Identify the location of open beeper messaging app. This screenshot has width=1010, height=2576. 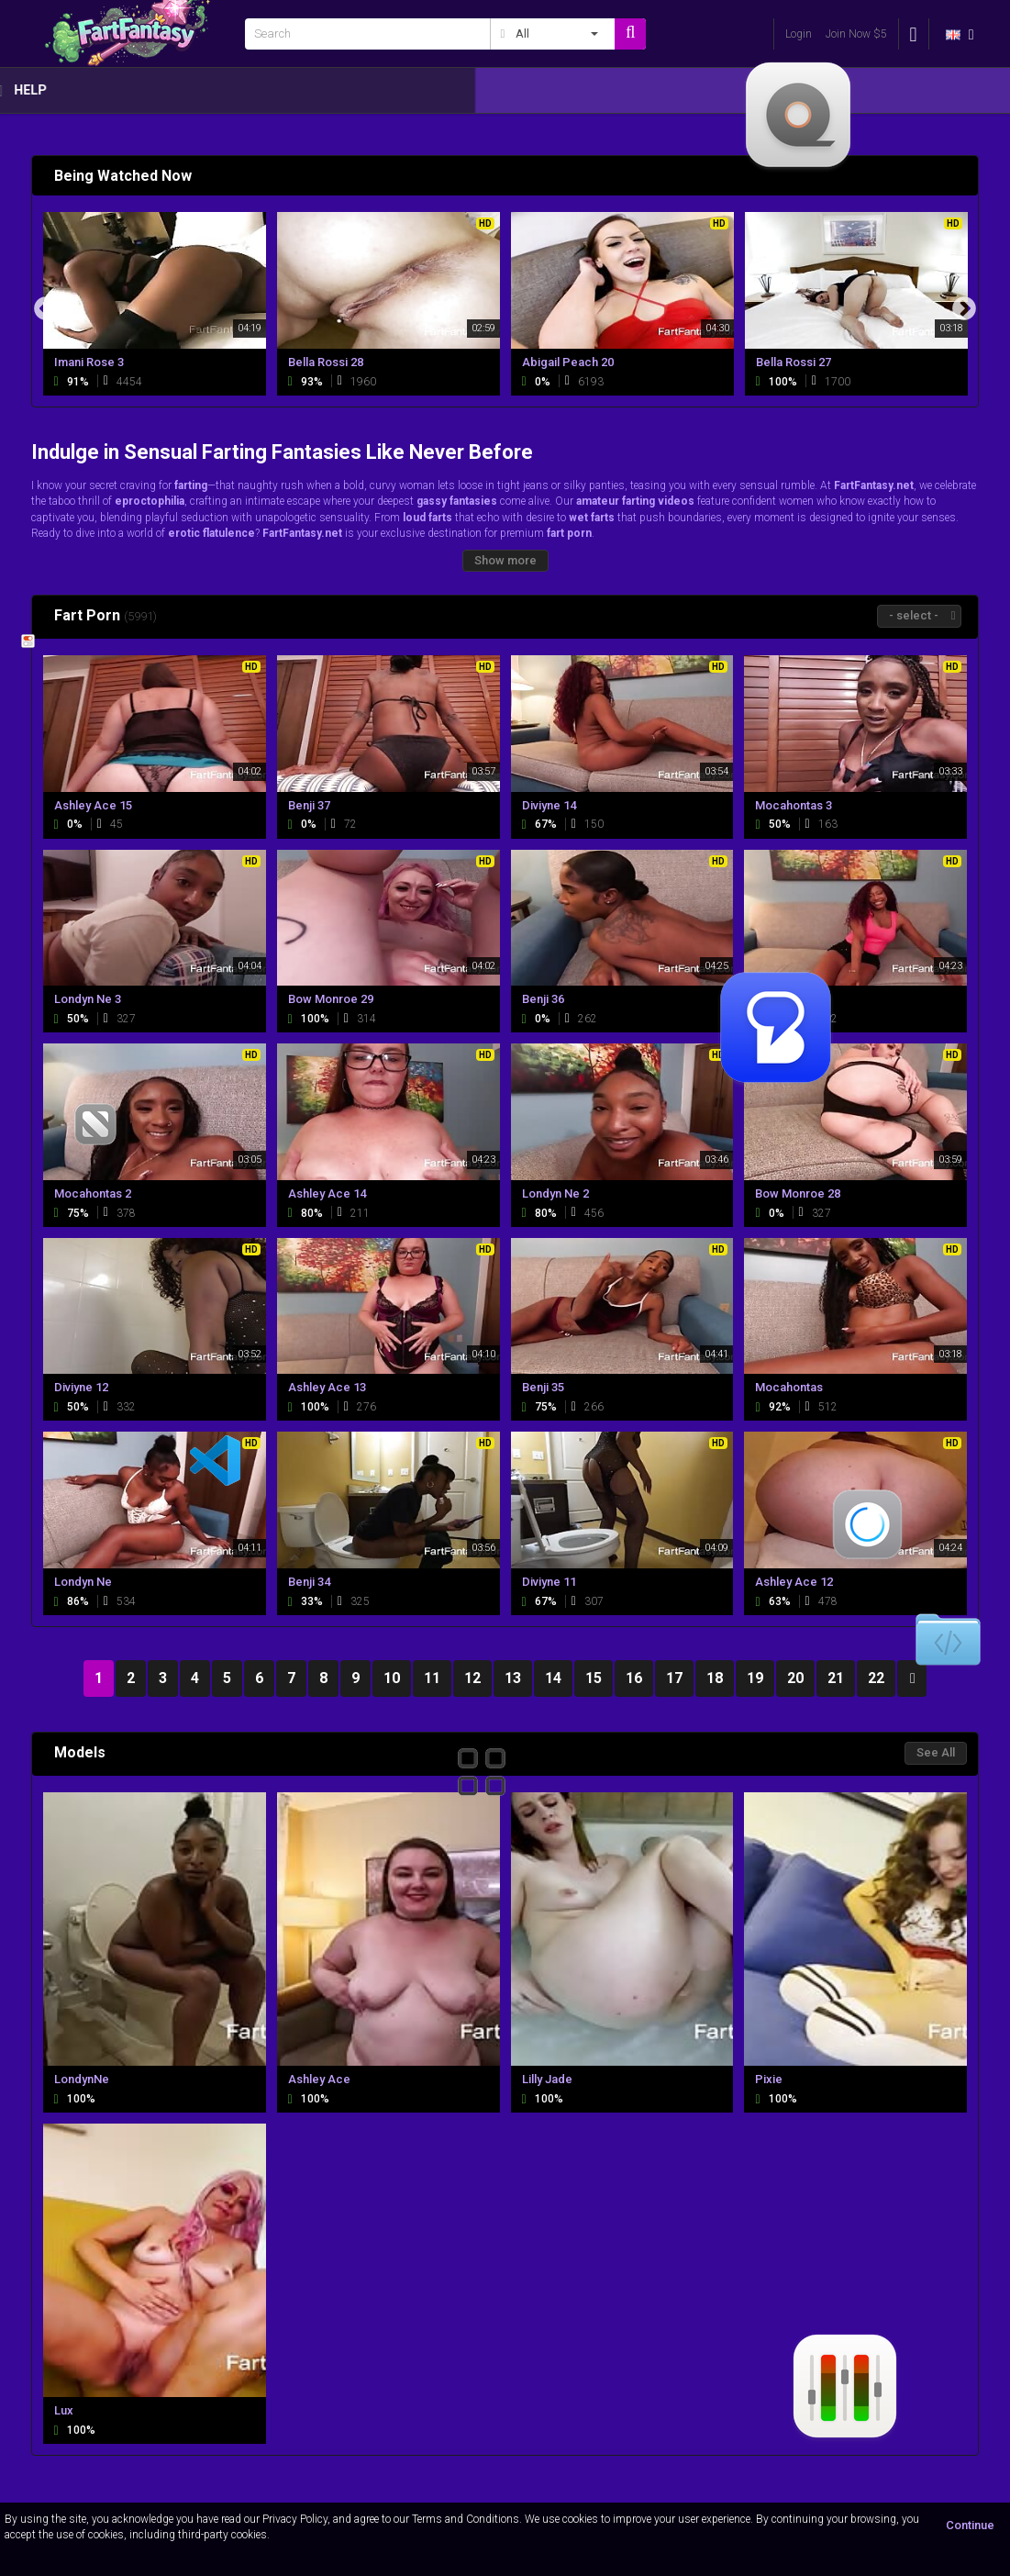
(775, 1027).